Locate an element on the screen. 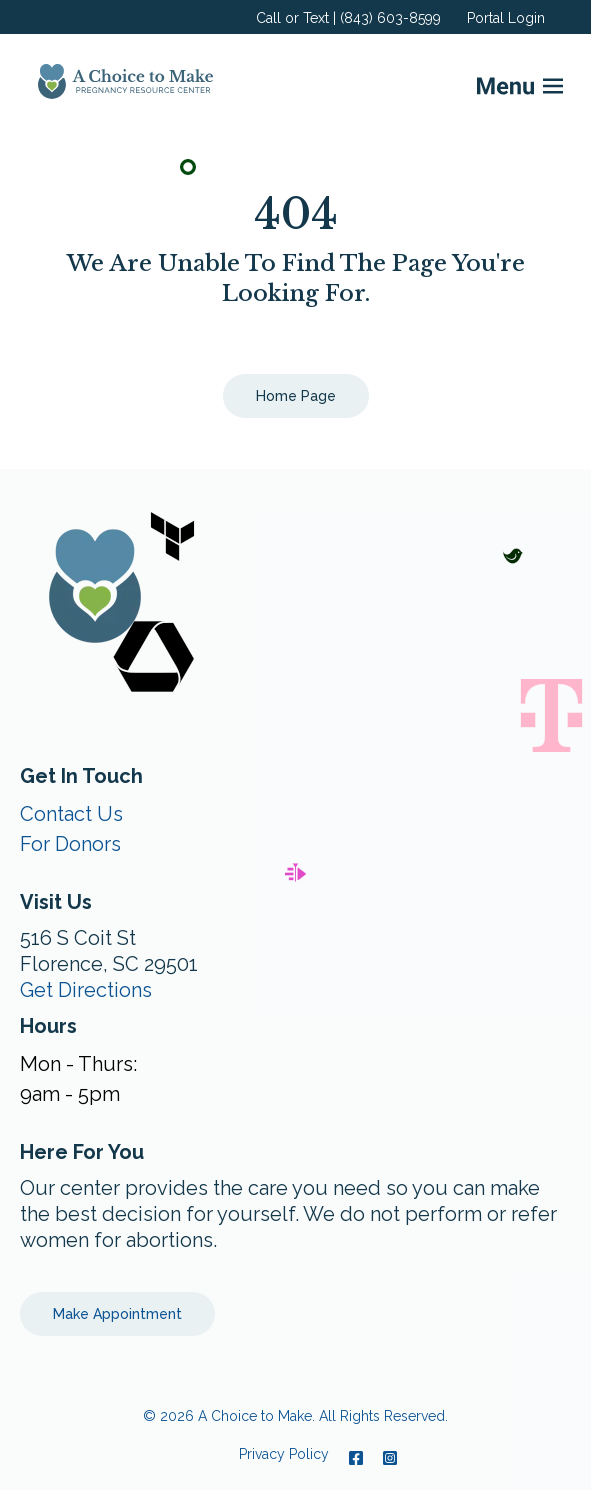 The width and height of the screenshot is (591, 1490). listmonk email newsletter and mailing list manager logo is located at coordinates (188, 167).